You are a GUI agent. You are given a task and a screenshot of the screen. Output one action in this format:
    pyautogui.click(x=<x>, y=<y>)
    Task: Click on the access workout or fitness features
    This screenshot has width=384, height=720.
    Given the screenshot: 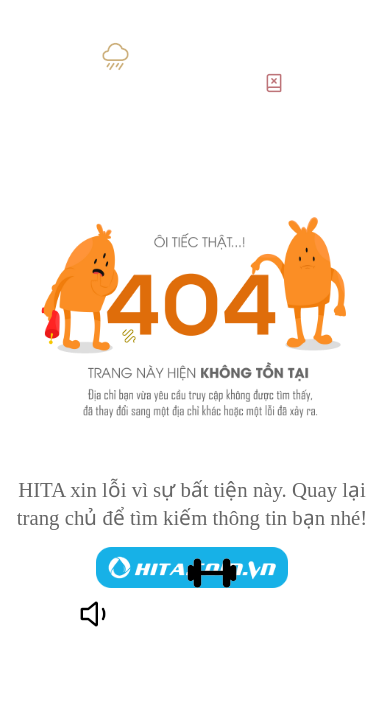 What is the action you would take?
    pyautogui.click(x=212, y=573)
    